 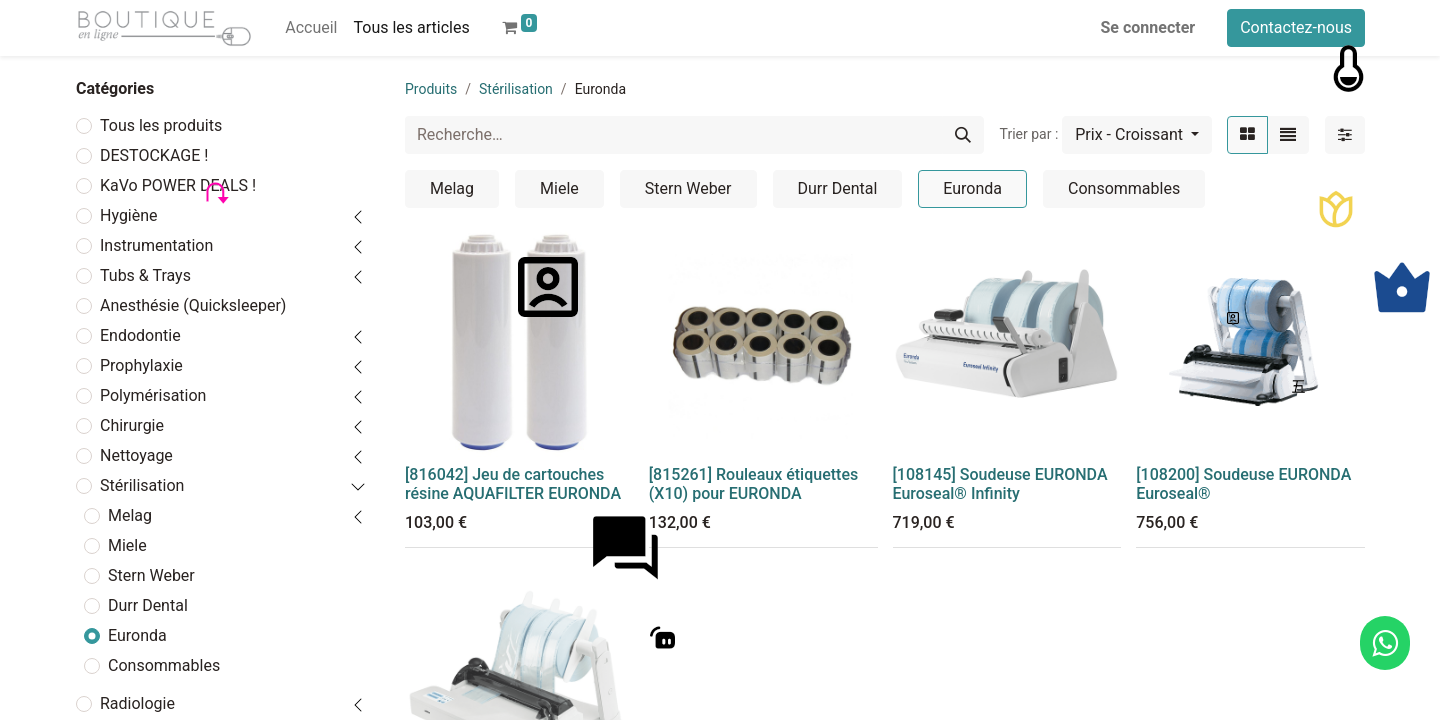 I want to click on switch to wubi input method, so click(x=1298, y=386).